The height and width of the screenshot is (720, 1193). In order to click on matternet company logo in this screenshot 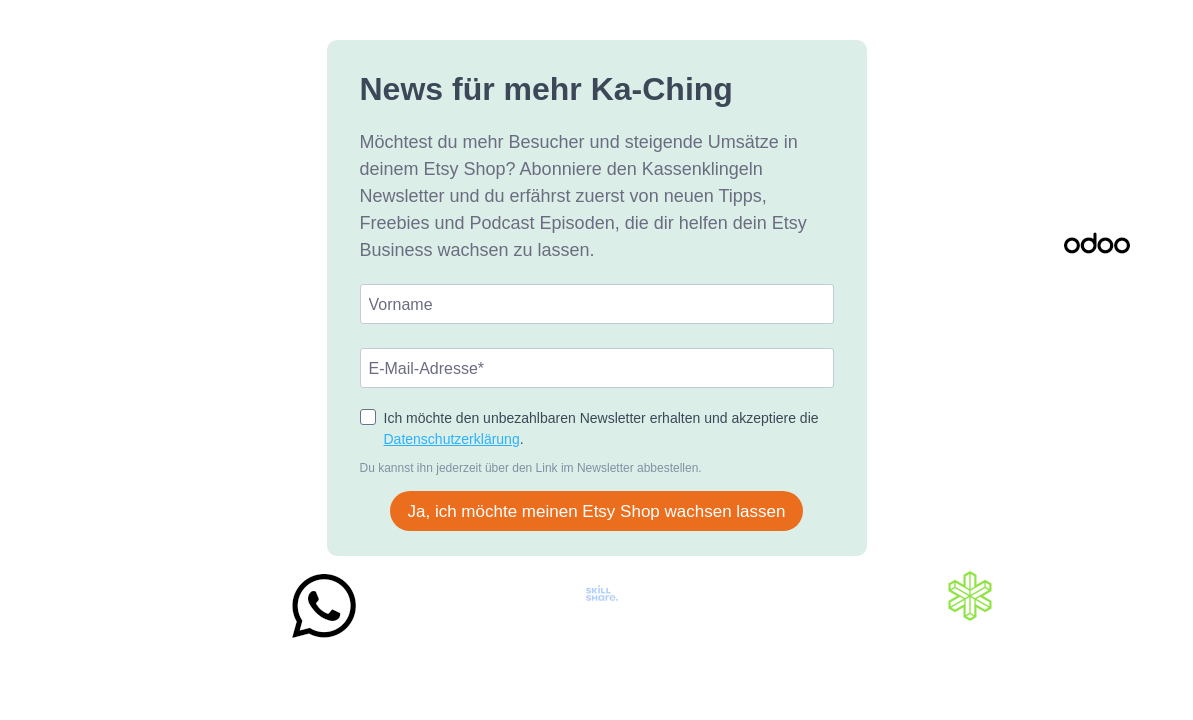, I will do `click(970, 596)`.